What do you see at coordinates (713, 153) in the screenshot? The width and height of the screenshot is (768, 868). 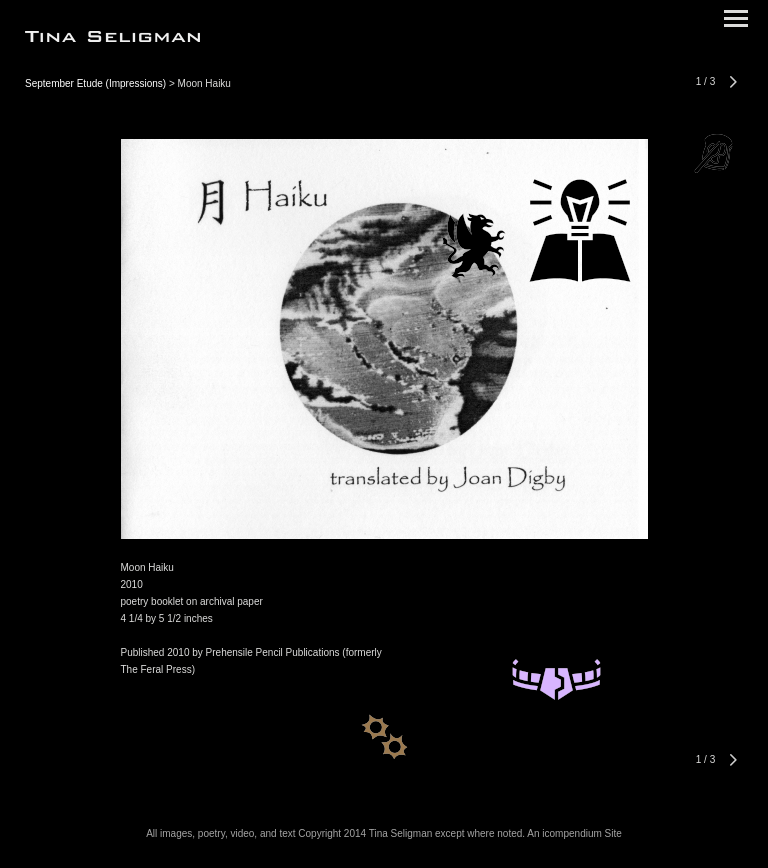 I see `breakfast or food-related game item` at bounding box center [713, 153].